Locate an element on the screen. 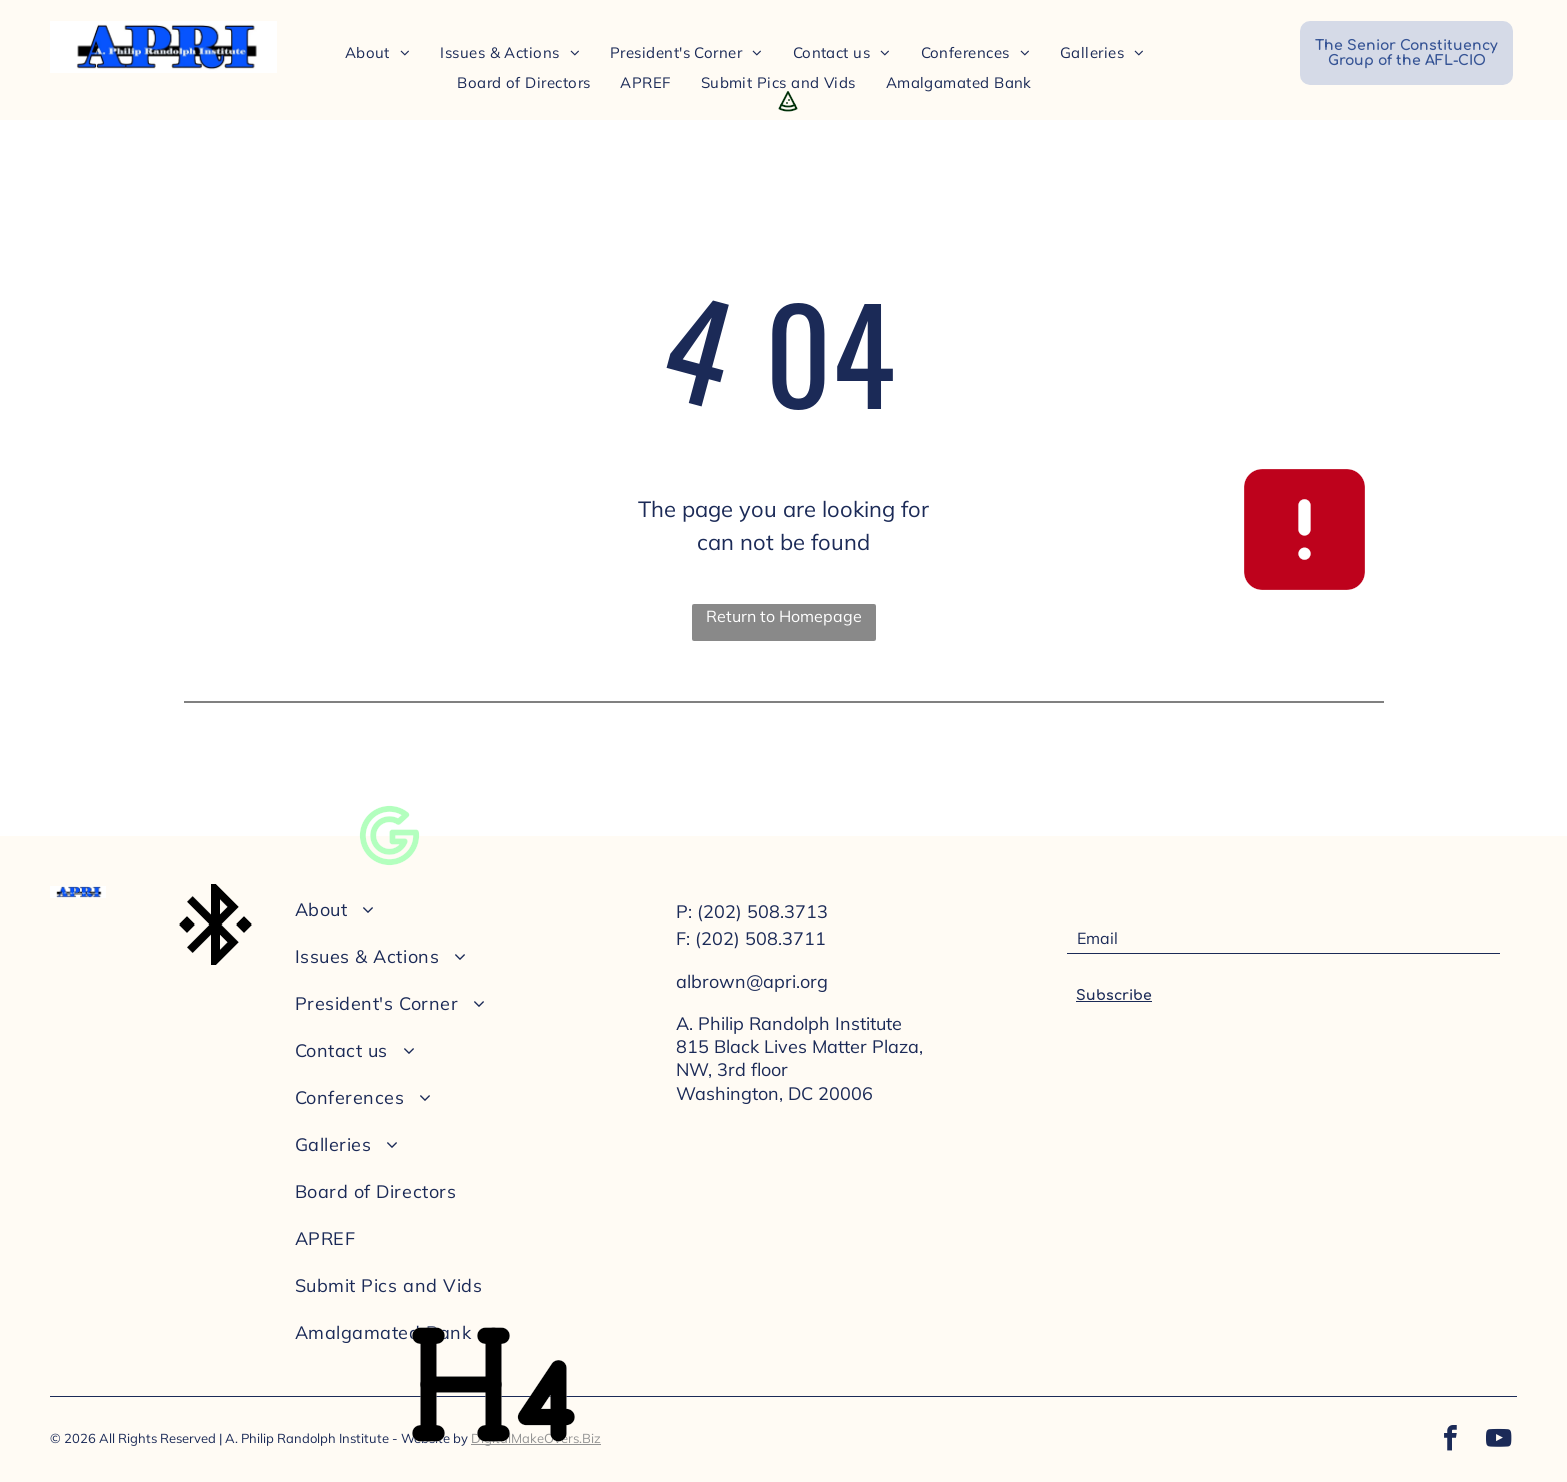 The width and height of the screenshot is (1567, 1482). indicates a warning or alert status is located at coordinates (1304, 529).